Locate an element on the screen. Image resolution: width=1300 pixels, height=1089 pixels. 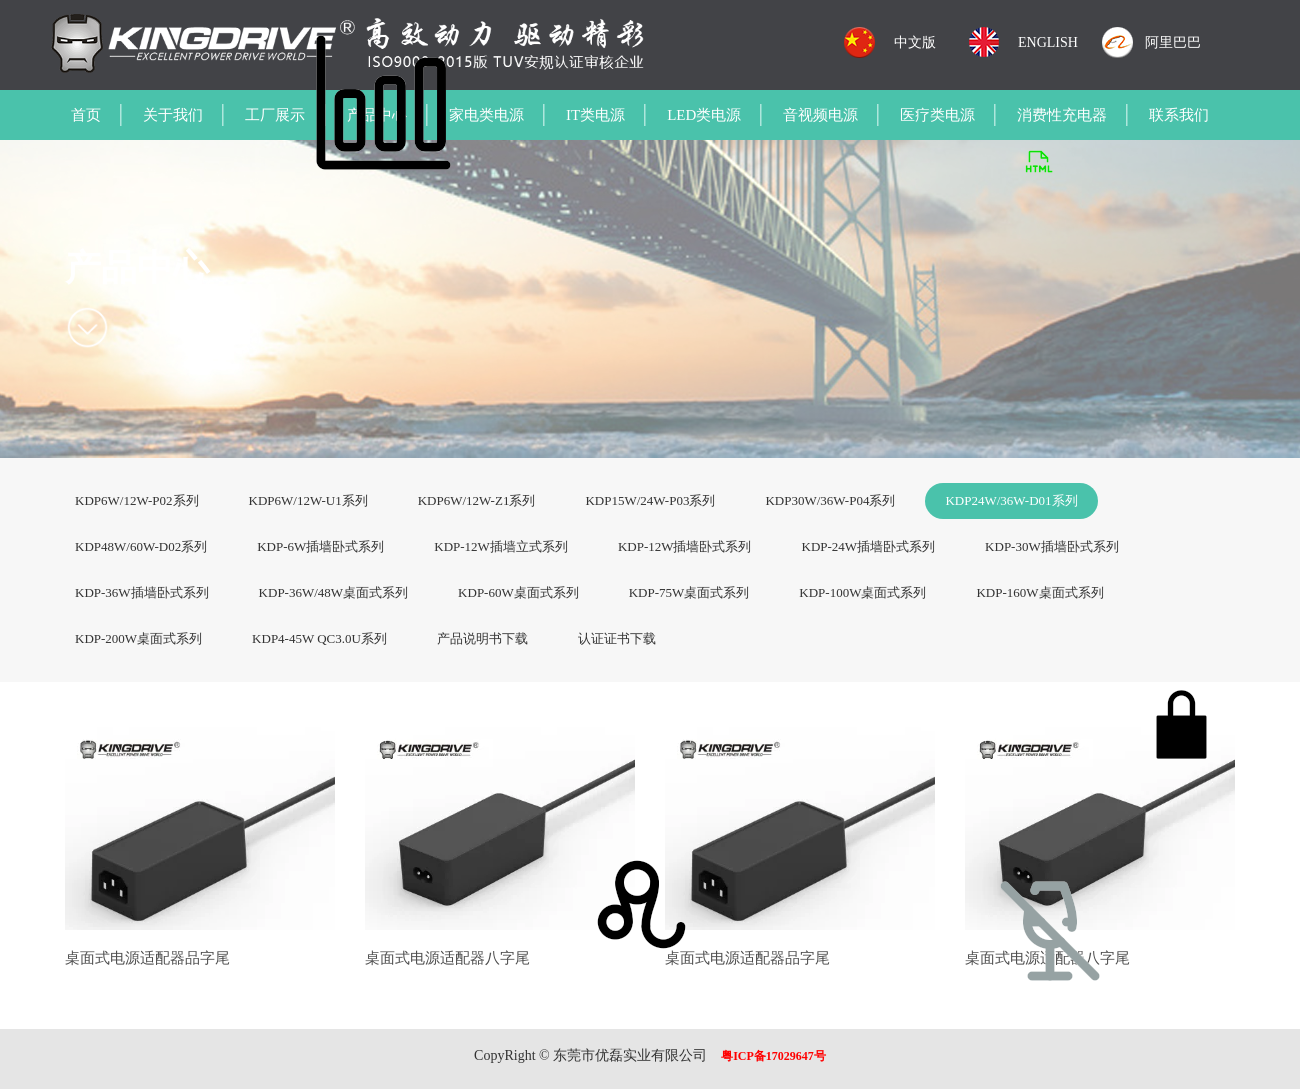
indicates alcohol-free or no alcoholic beverages is located at coordinates (1050, 931).